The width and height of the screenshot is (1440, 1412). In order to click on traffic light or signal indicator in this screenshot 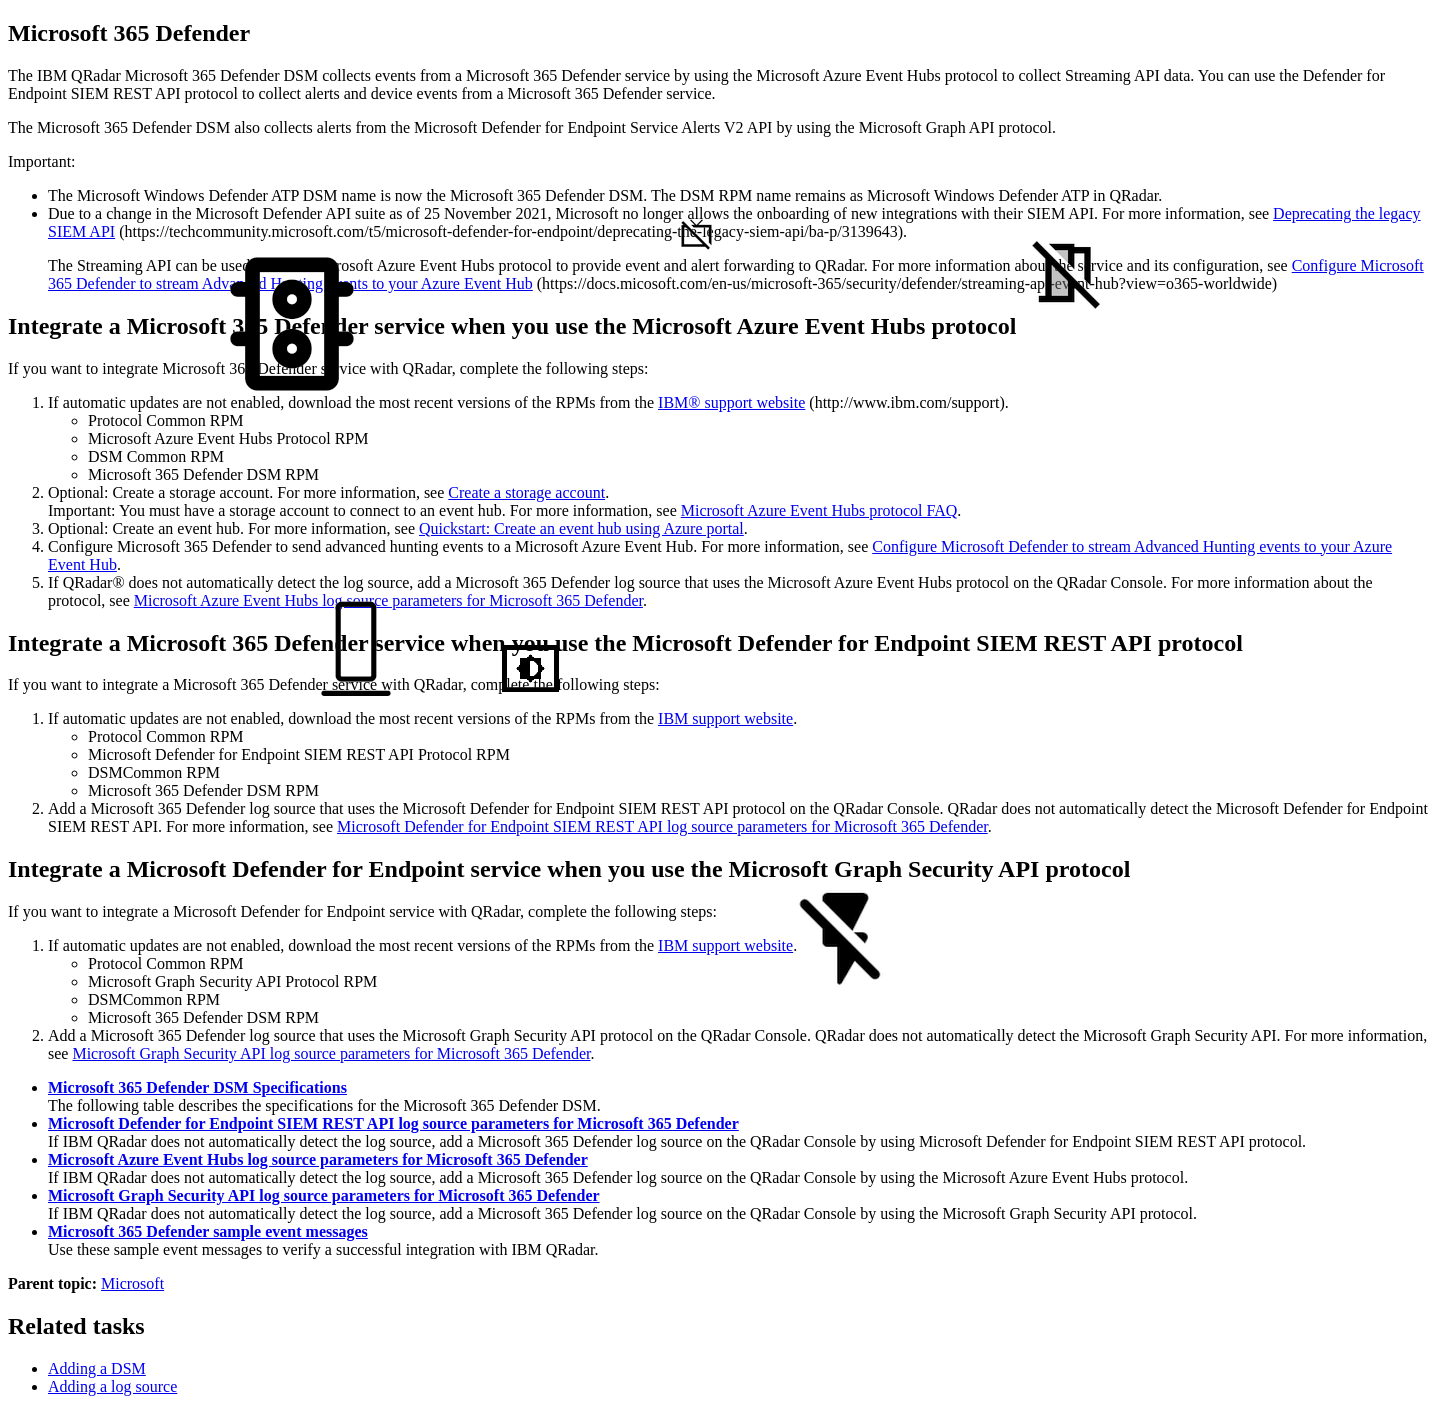, I will do `click(292, 324)`.